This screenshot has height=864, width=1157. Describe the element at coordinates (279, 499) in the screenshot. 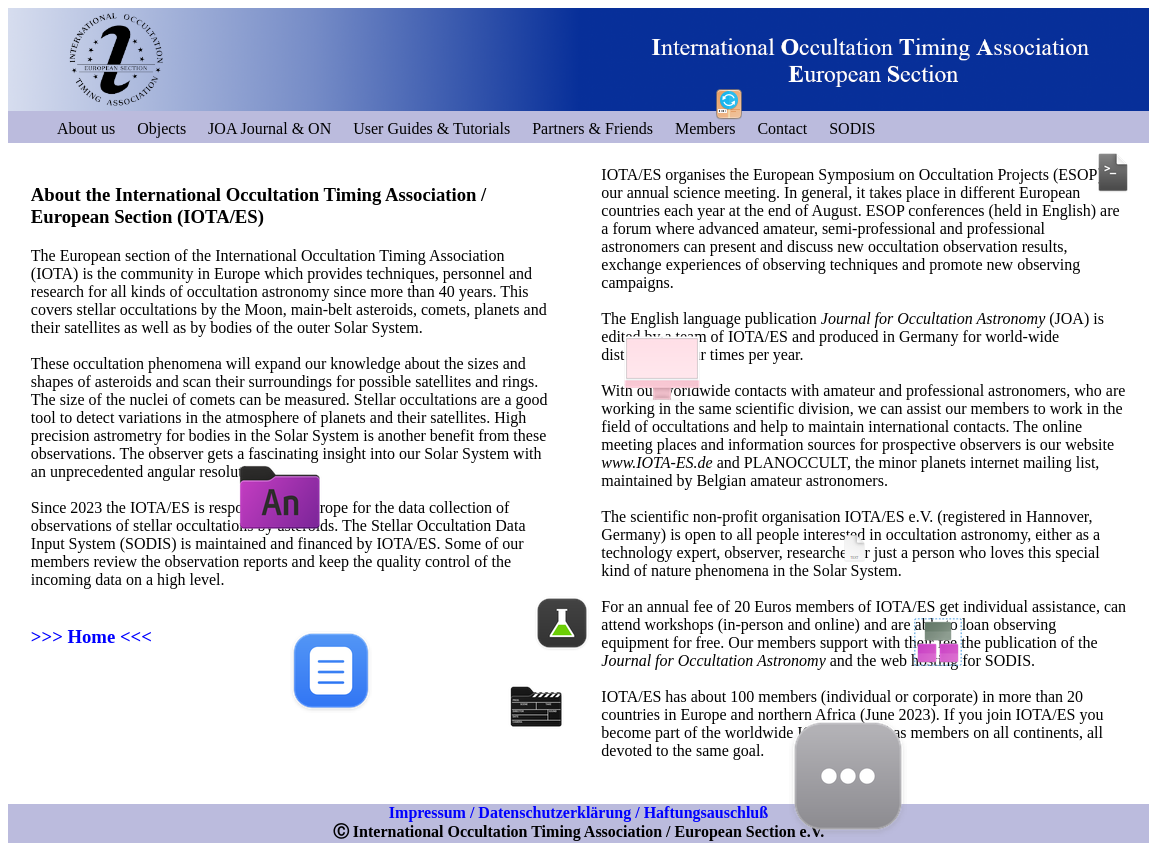

I see `open folder containing Adobe Animate project files` at that location.